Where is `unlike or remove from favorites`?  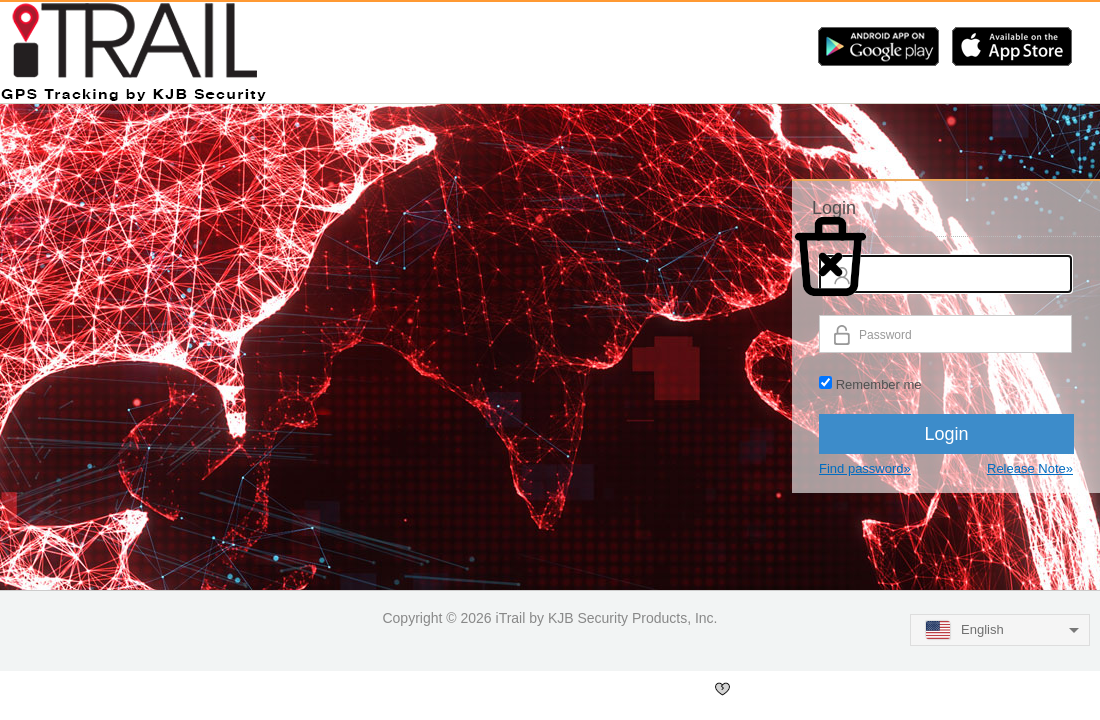 unlike or remove from favorites is located at coordinates (722, 688).